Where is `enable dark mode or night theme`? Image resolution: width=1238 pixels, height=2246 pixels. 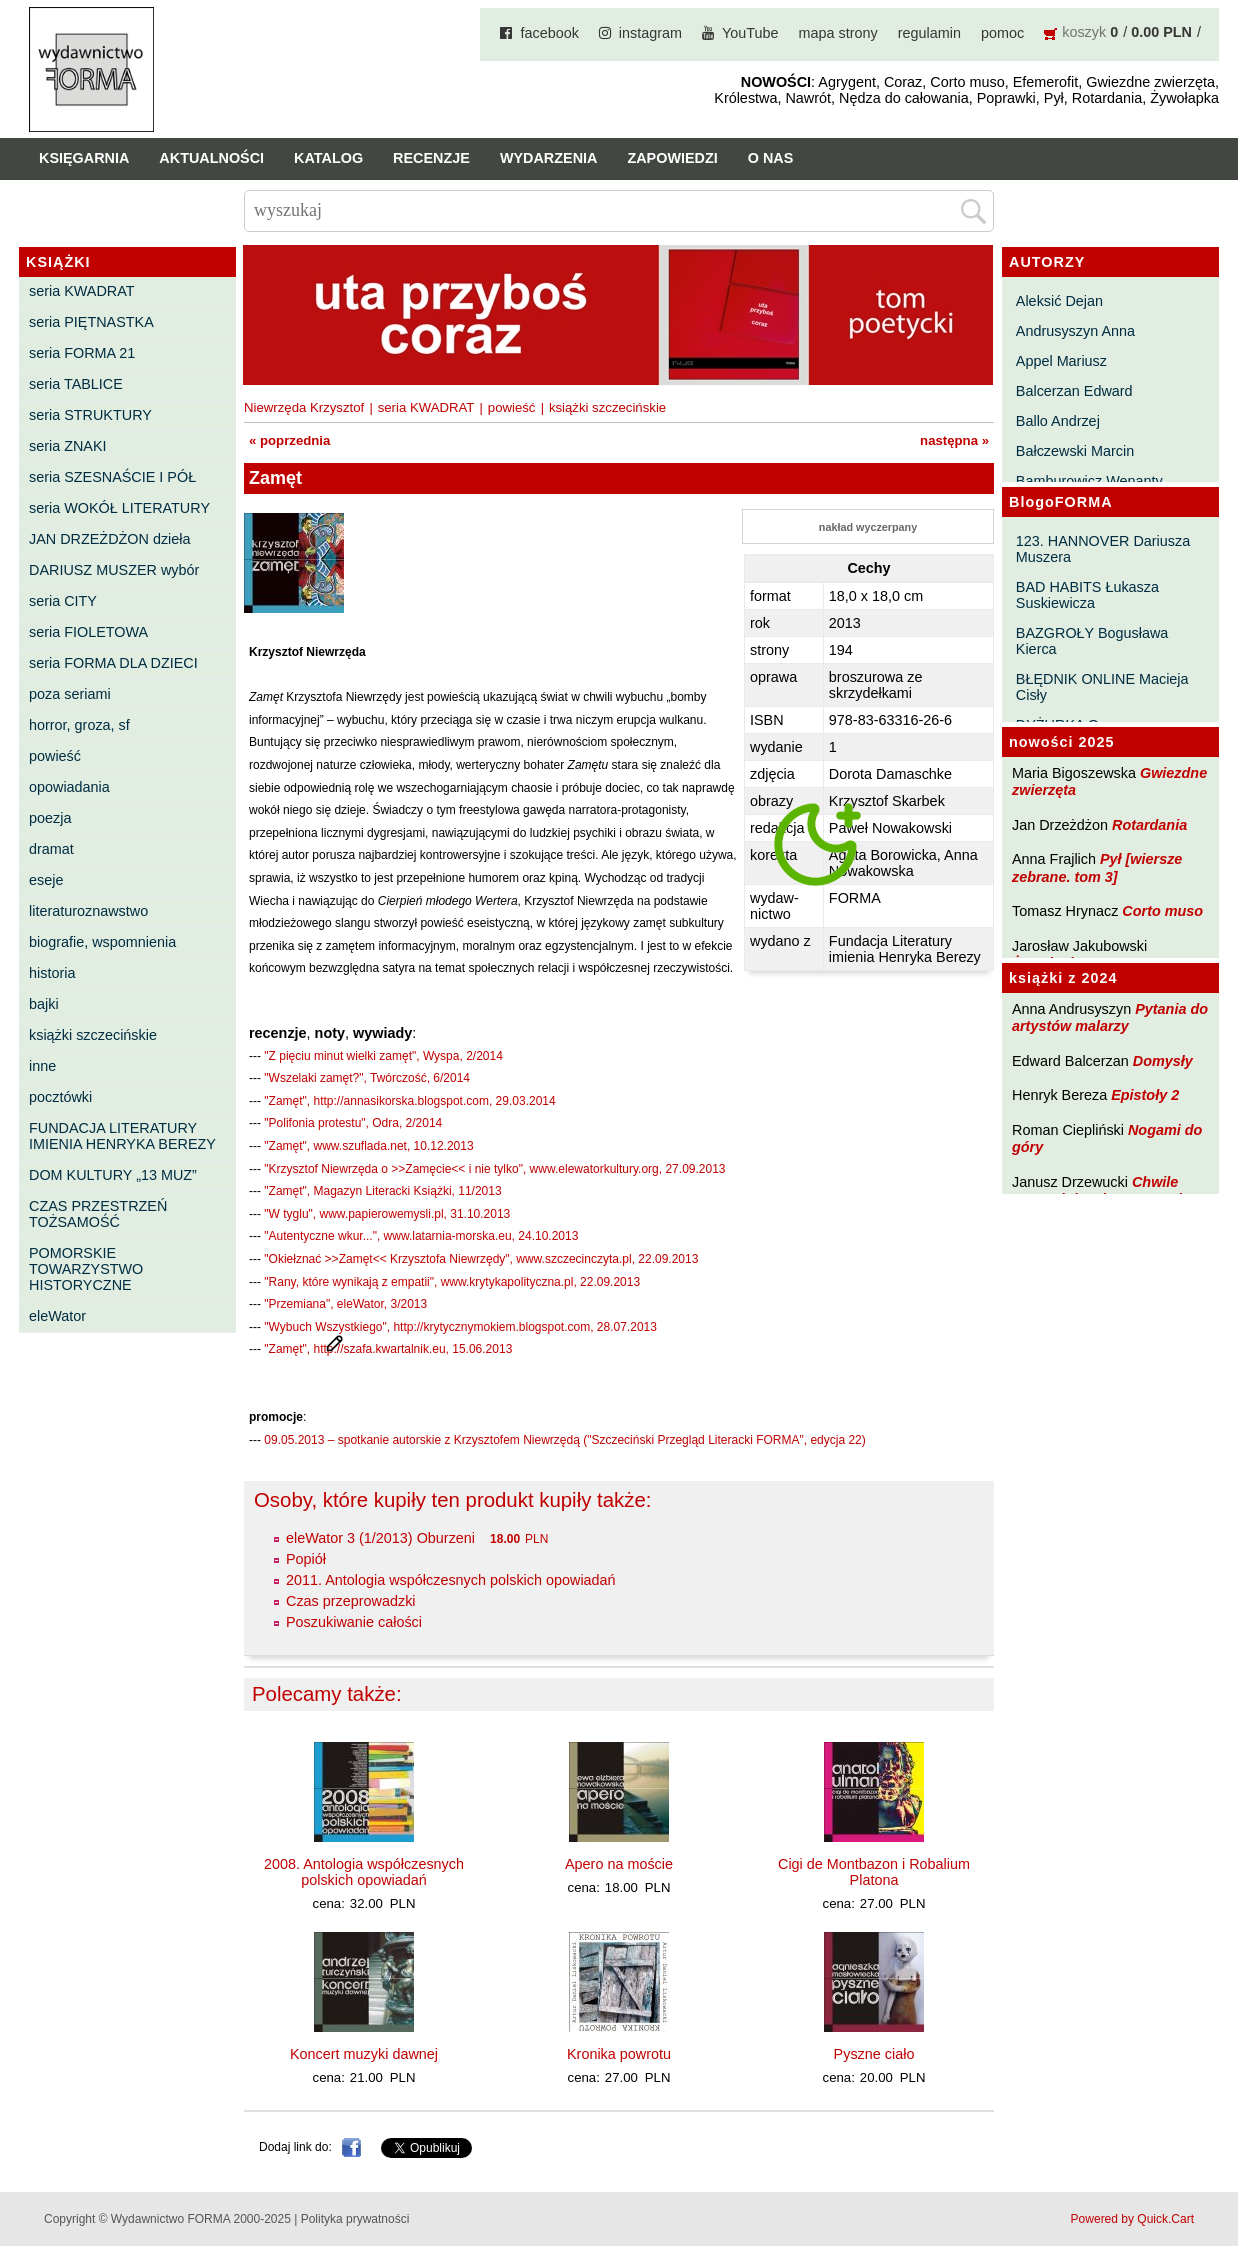
enable dark mode or night theme is located at coordinates (815, 844).